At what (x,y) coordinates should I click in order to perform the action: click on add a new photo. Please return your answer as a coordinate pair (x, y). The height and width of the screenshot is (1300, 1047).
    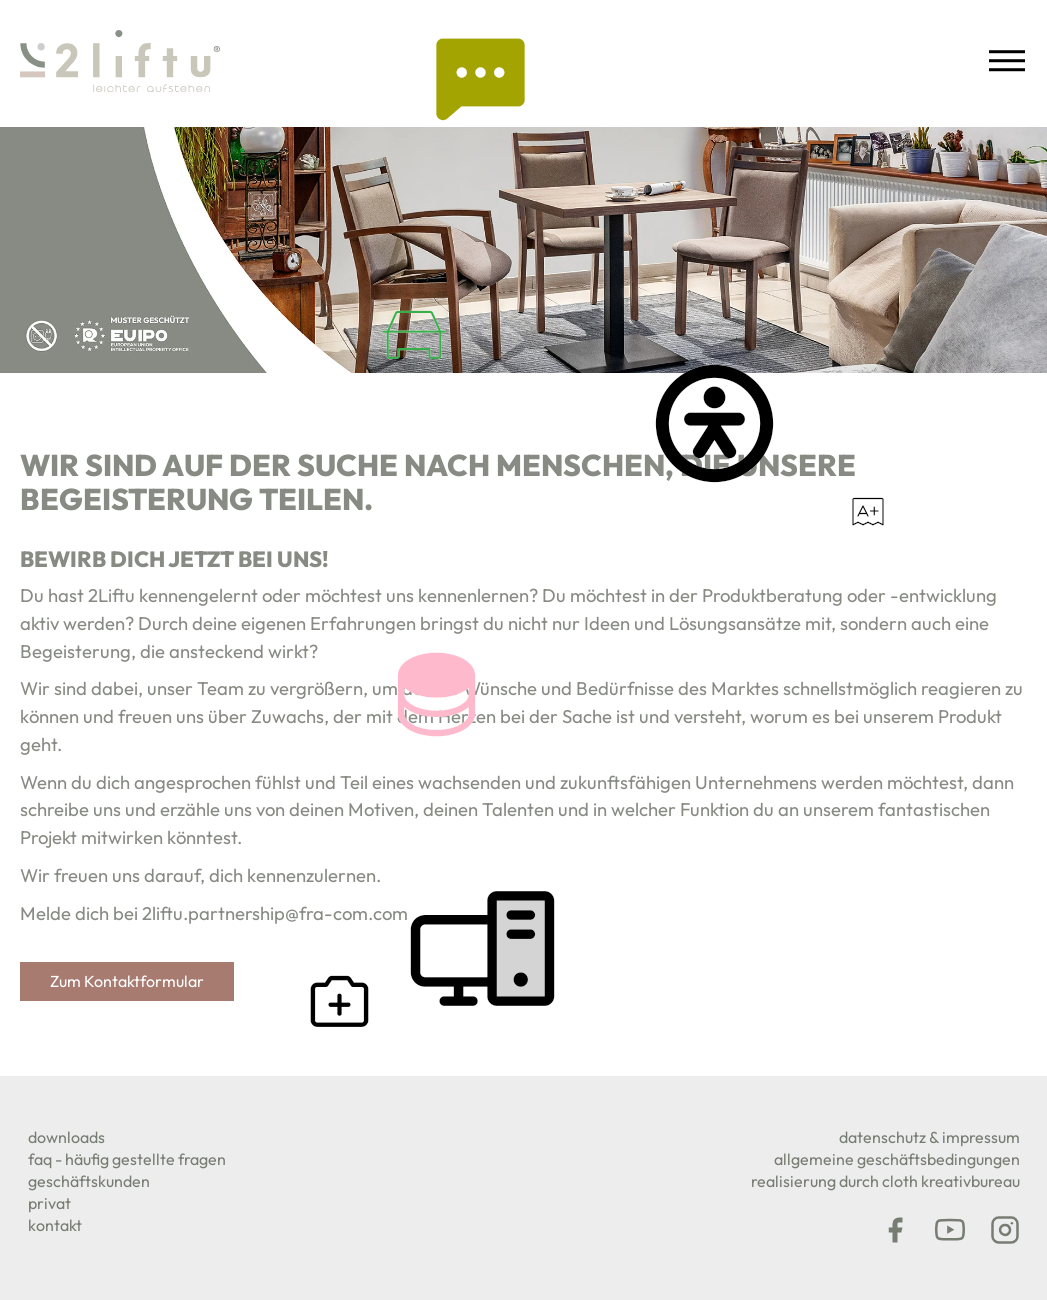
    Looking at the image, I should click on (339, 1002).